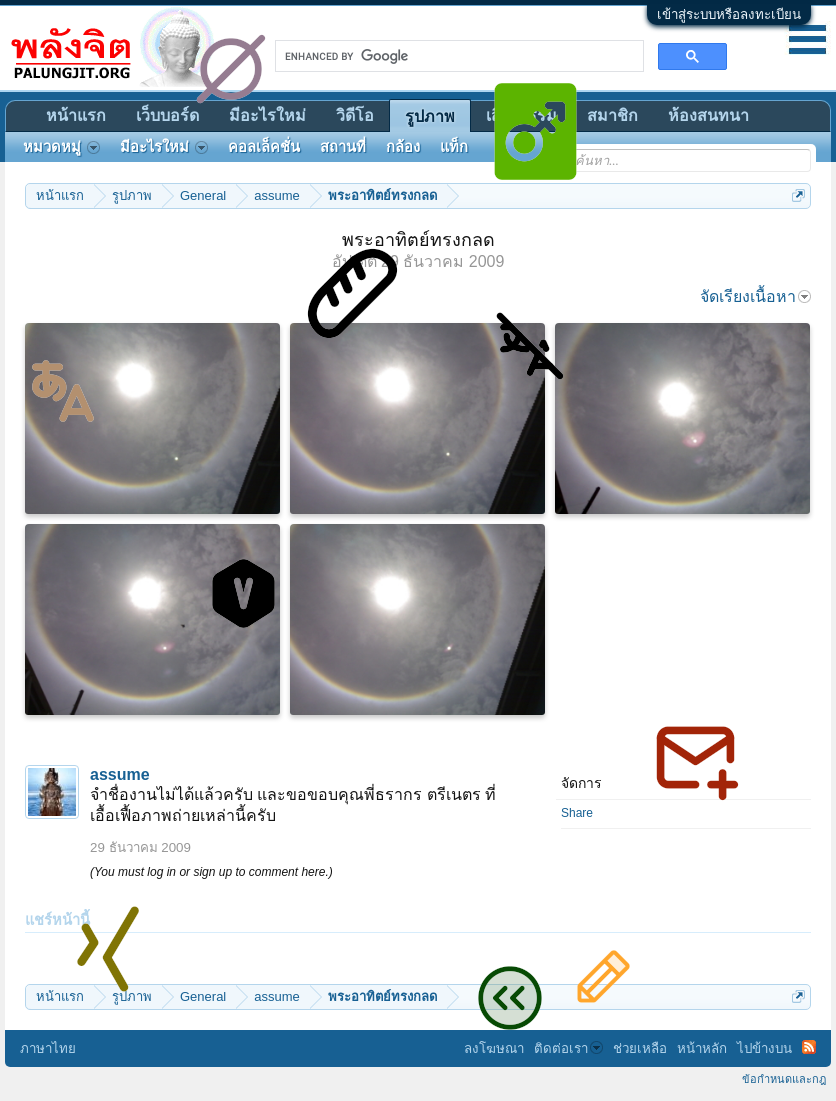 This screenshot has height=1101, width=836. What do you see at coordinates (530, 346) in the screenshot?
I see `disable translation or language features` at bounding box center [530, 346].